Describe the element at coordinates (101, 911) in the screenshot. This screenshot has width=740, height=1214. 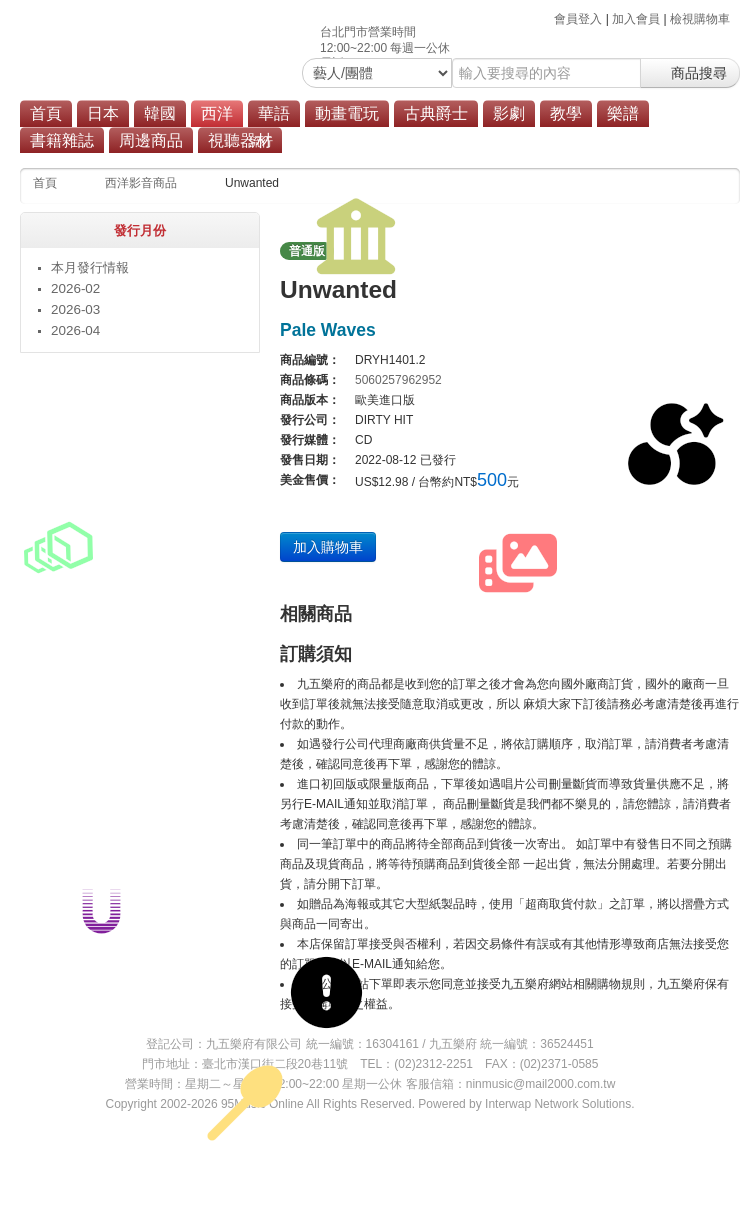
I see `uniregistry brand logo` at that location.